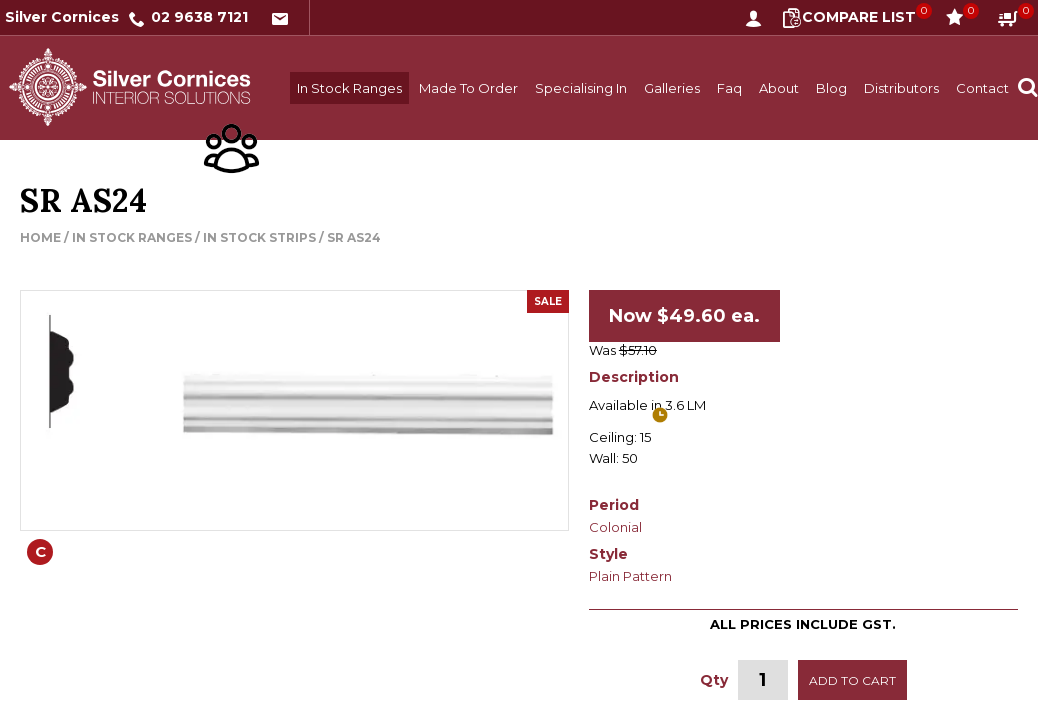 Image resolution: width=1038 pixels, height=723 pixels. I want to click on view all team members, so click(231, 147).